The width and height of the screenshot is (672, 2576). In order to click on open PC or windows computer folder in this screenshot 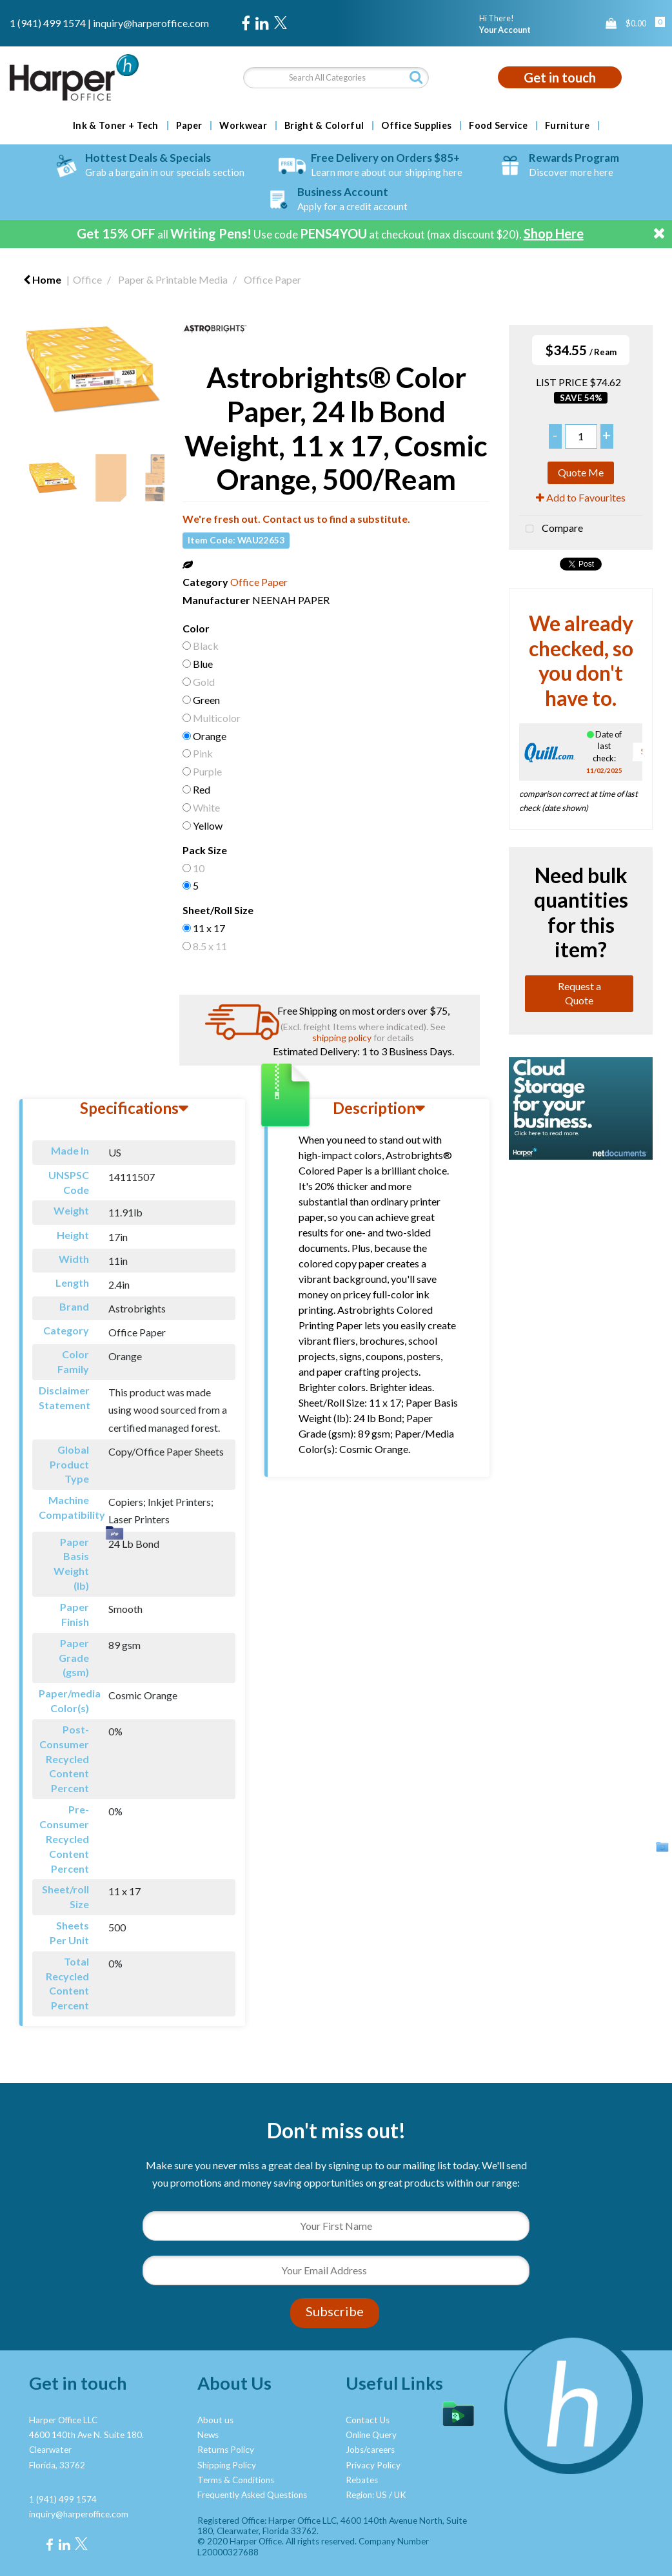, I will do `click(662, 1847)`.